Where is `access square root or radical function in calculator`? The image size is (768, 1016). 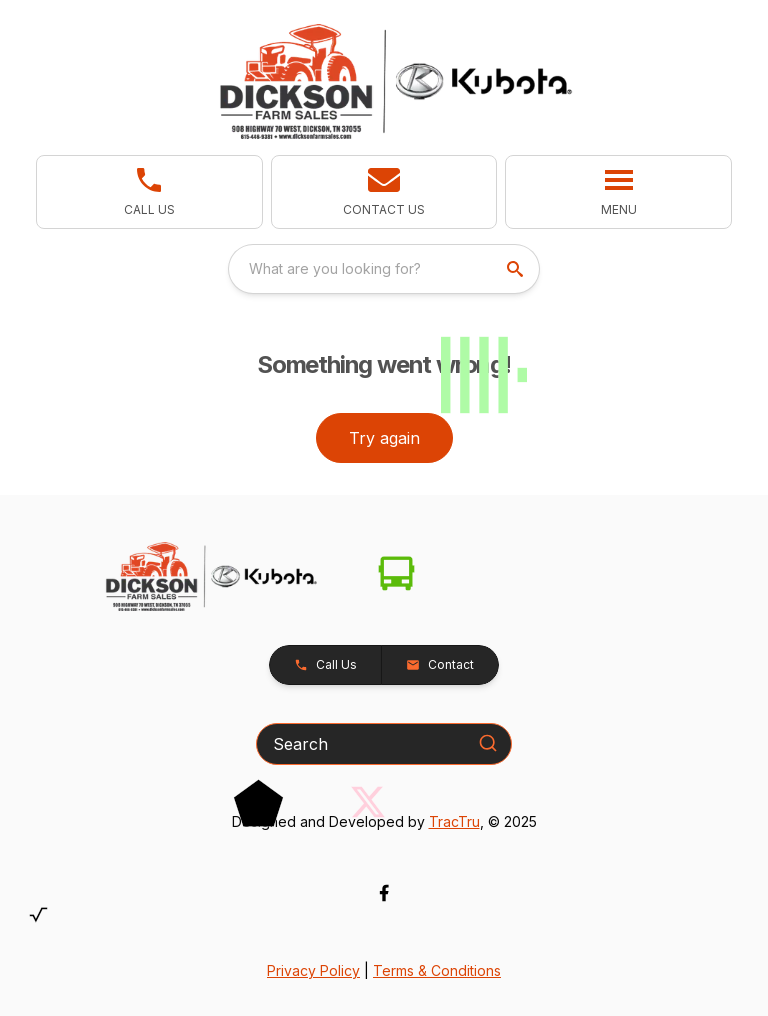
access square root or radical function in calculator is located at coordinates (38, 914).